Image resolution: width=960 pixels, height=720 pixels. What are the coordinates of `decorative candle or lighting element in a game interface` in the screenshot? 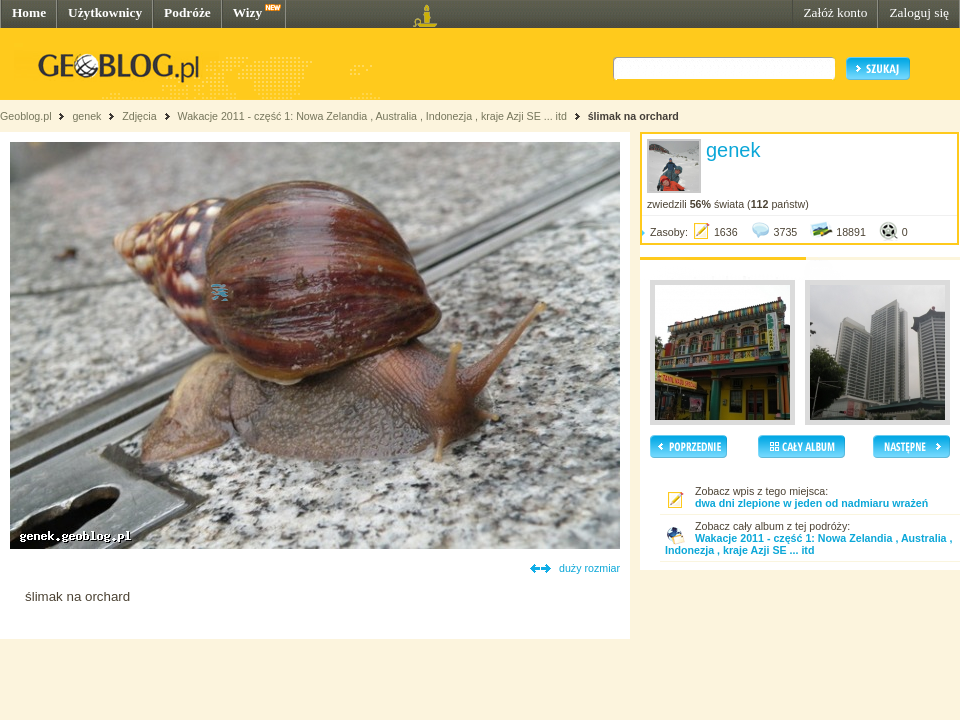 It's located at (425, 17).